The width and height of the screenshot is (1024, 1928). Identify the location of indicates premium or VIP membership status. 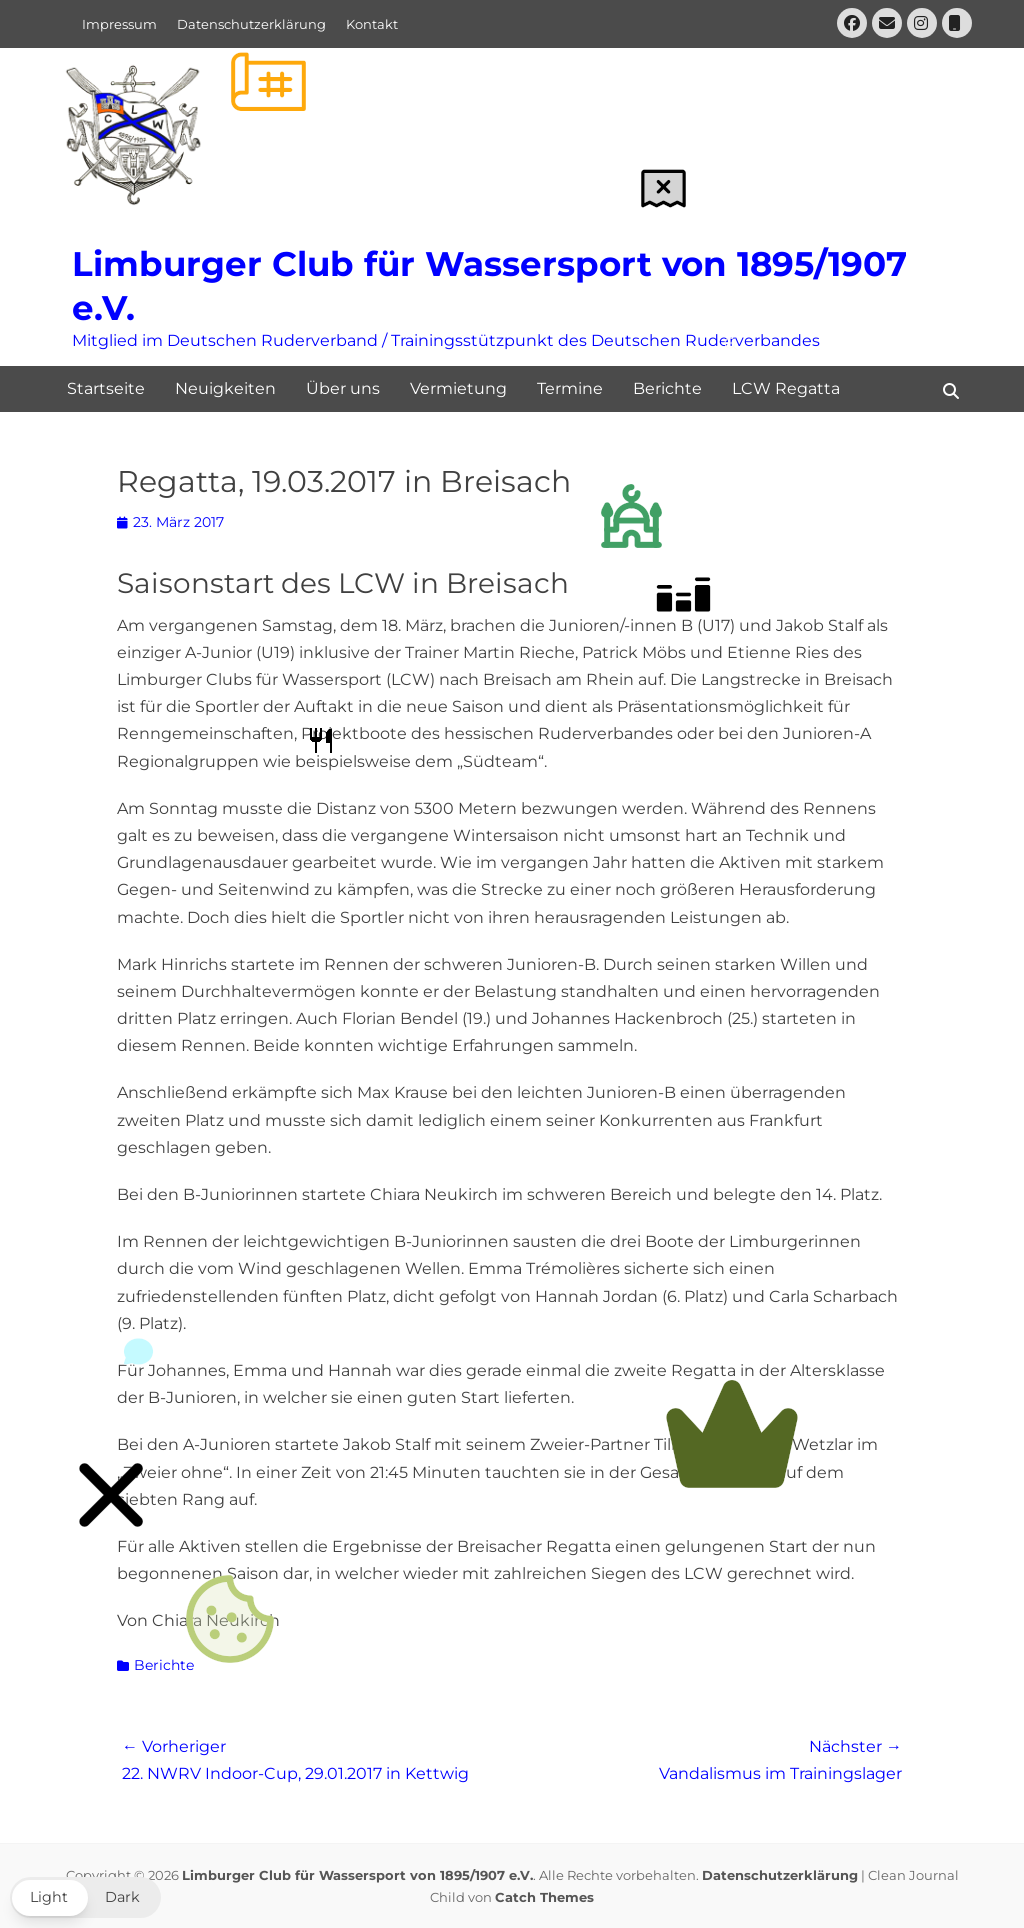
(732, 1441).